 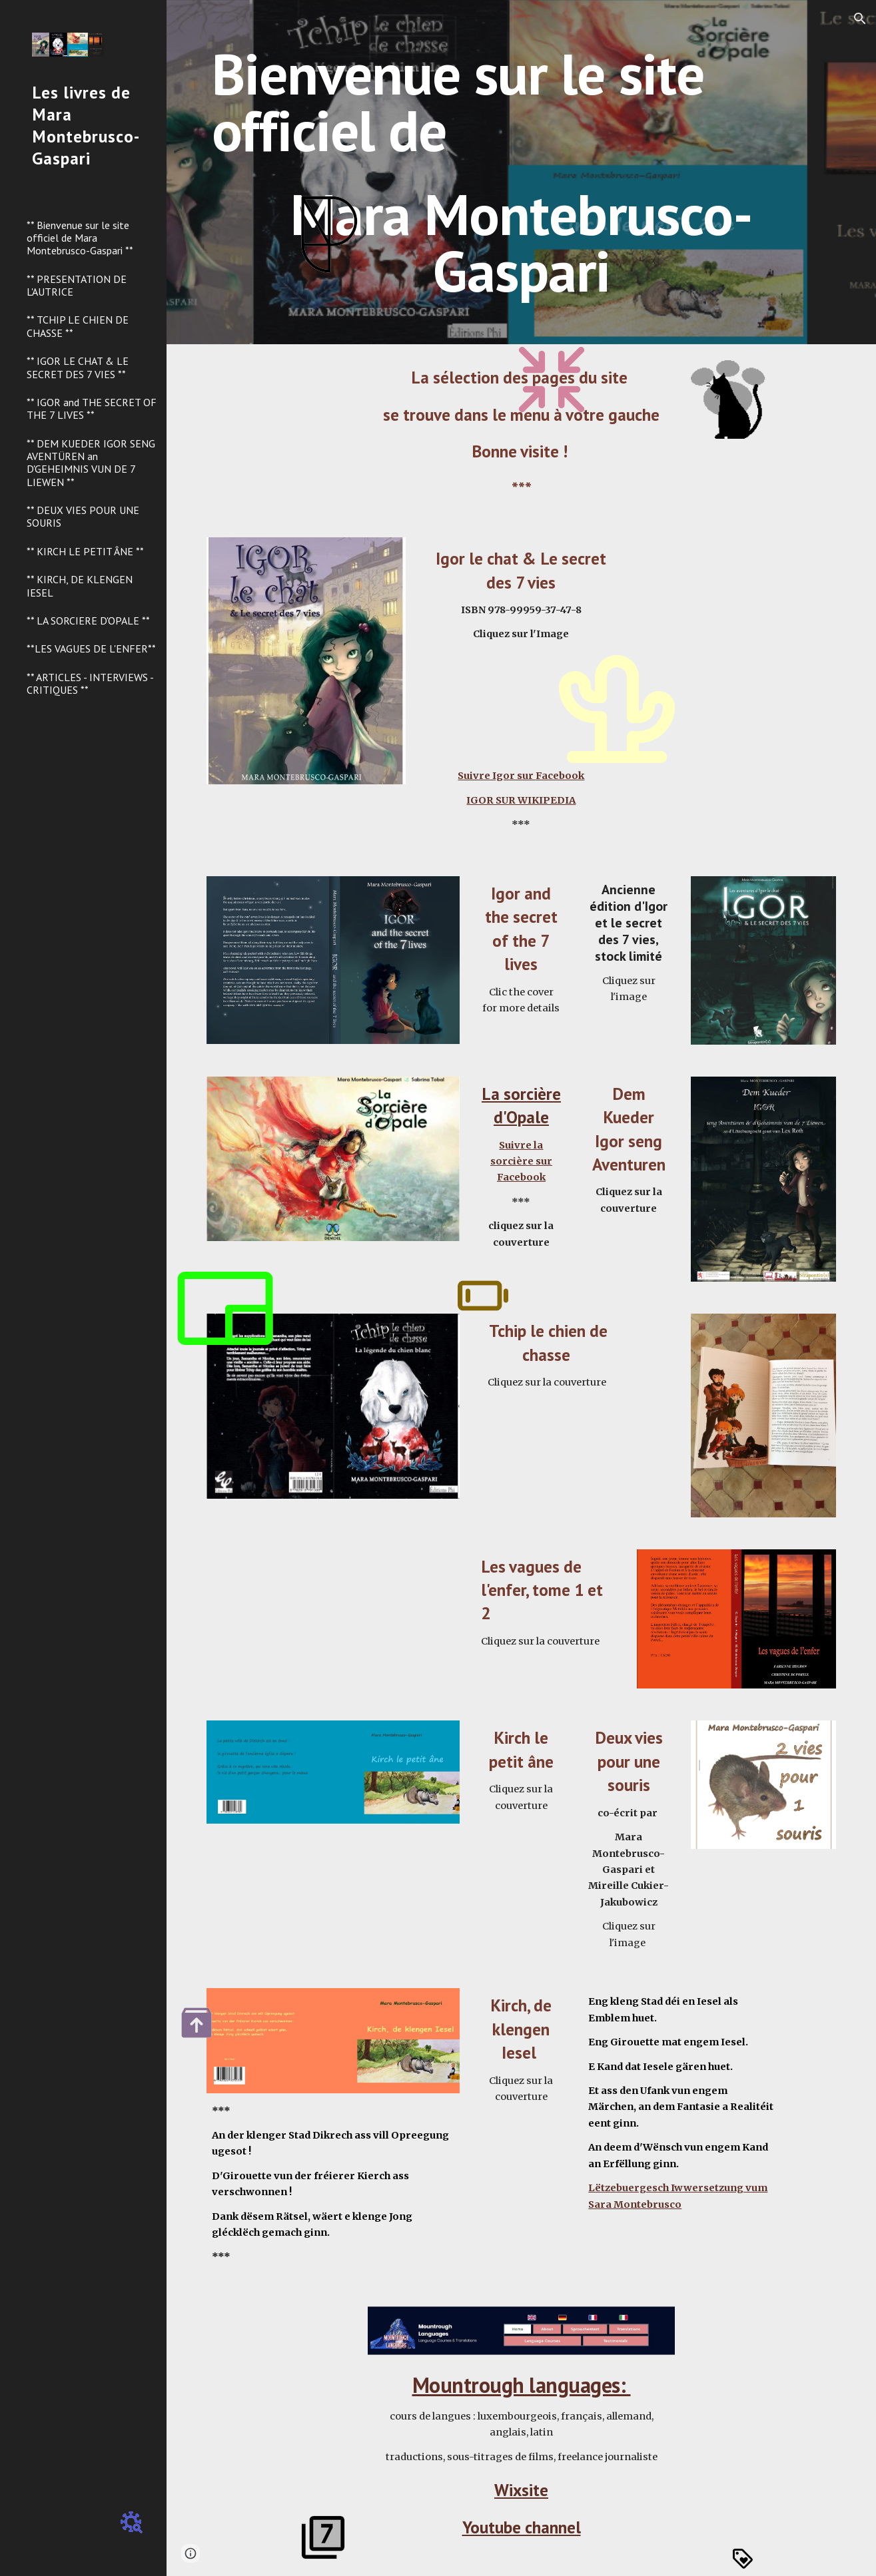 What do you see at coordinates (552, 380) in the screenshot?
I see `minimize or reduce window size` at bounding box center [552, 380].